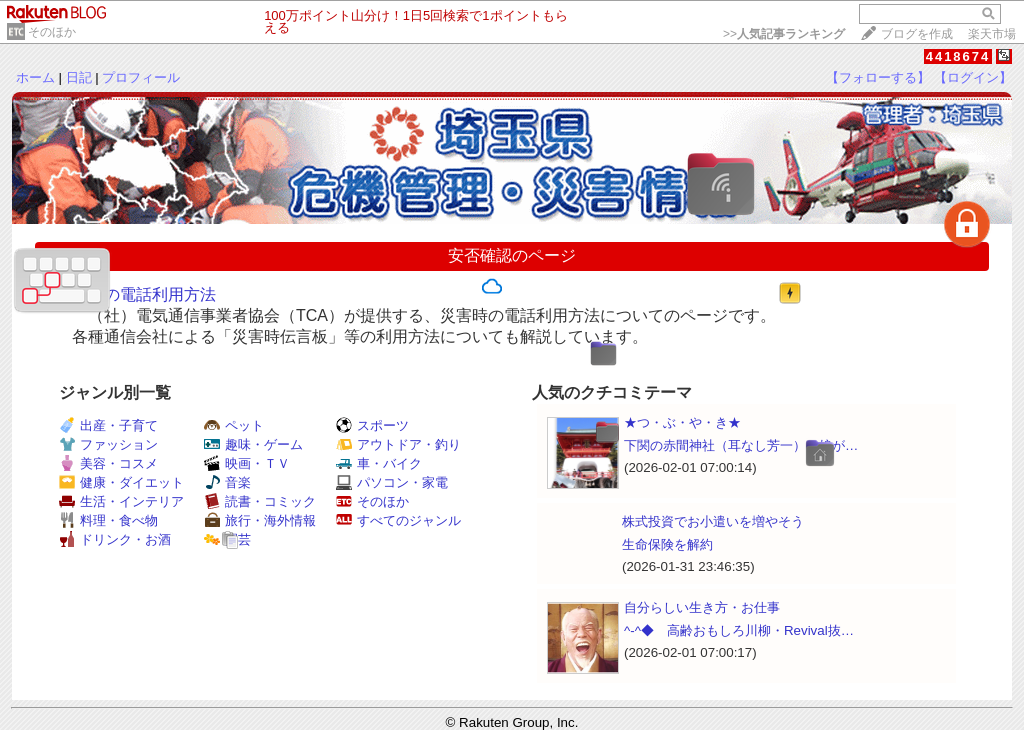 This screenshot has width=1024, height=730. Describe the element at coordinates (492, 287) in the screenshot. I see `file synced to OneDrive cloud storage` at that location.